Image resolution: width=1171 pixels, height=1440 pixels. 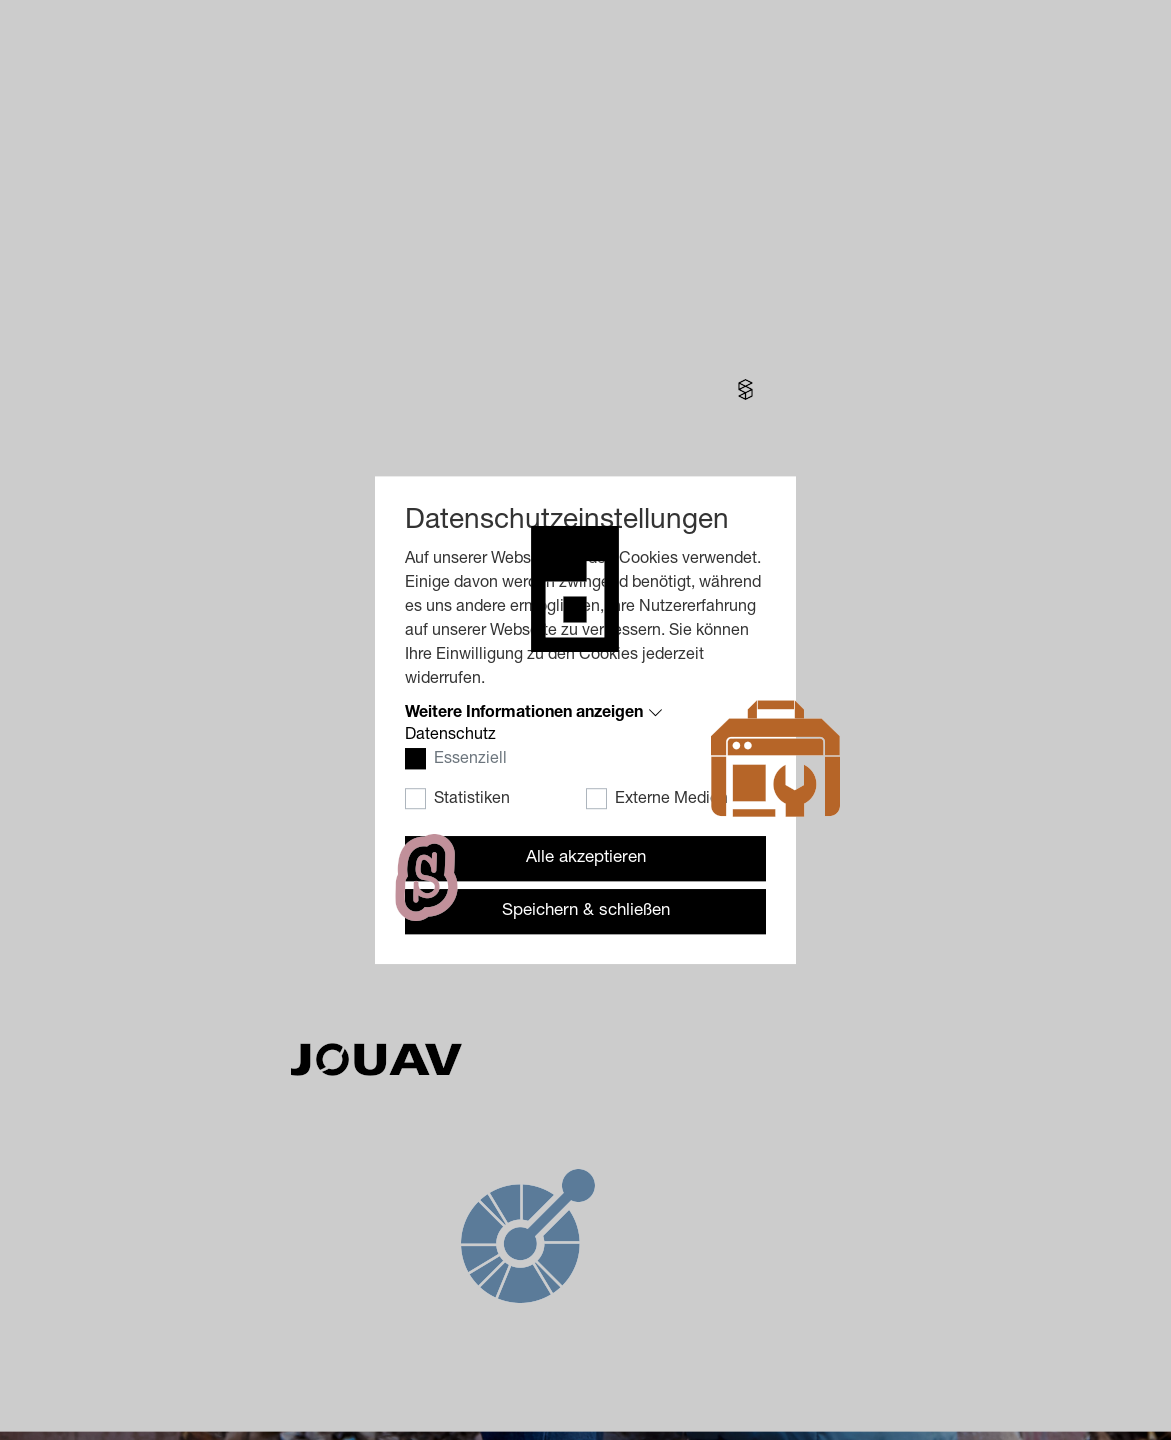 What do you see at coordinates (376, 1059) in the screenshot?
I see `jouav company logo` at bounding box center [376, 1059].